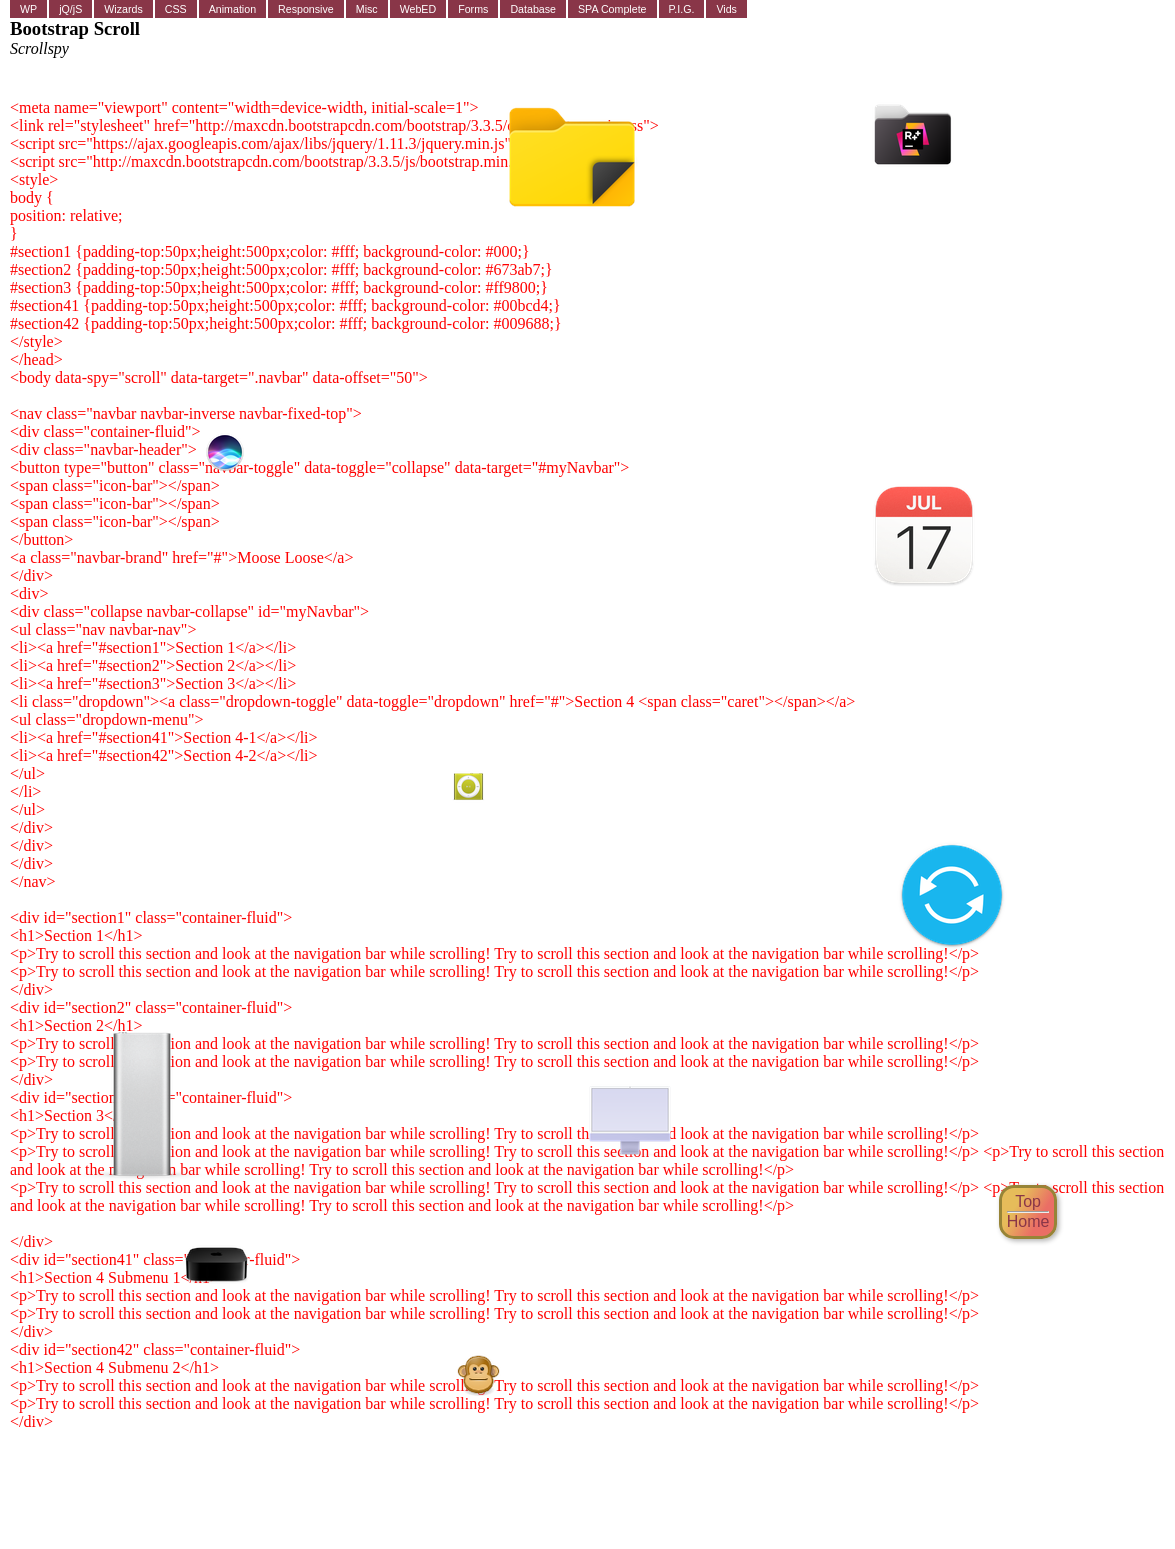 The height and width of the screenshot is (1549, 1175). I want to click on apple tv 4k (3rd generation) device, so click(216, 1255).